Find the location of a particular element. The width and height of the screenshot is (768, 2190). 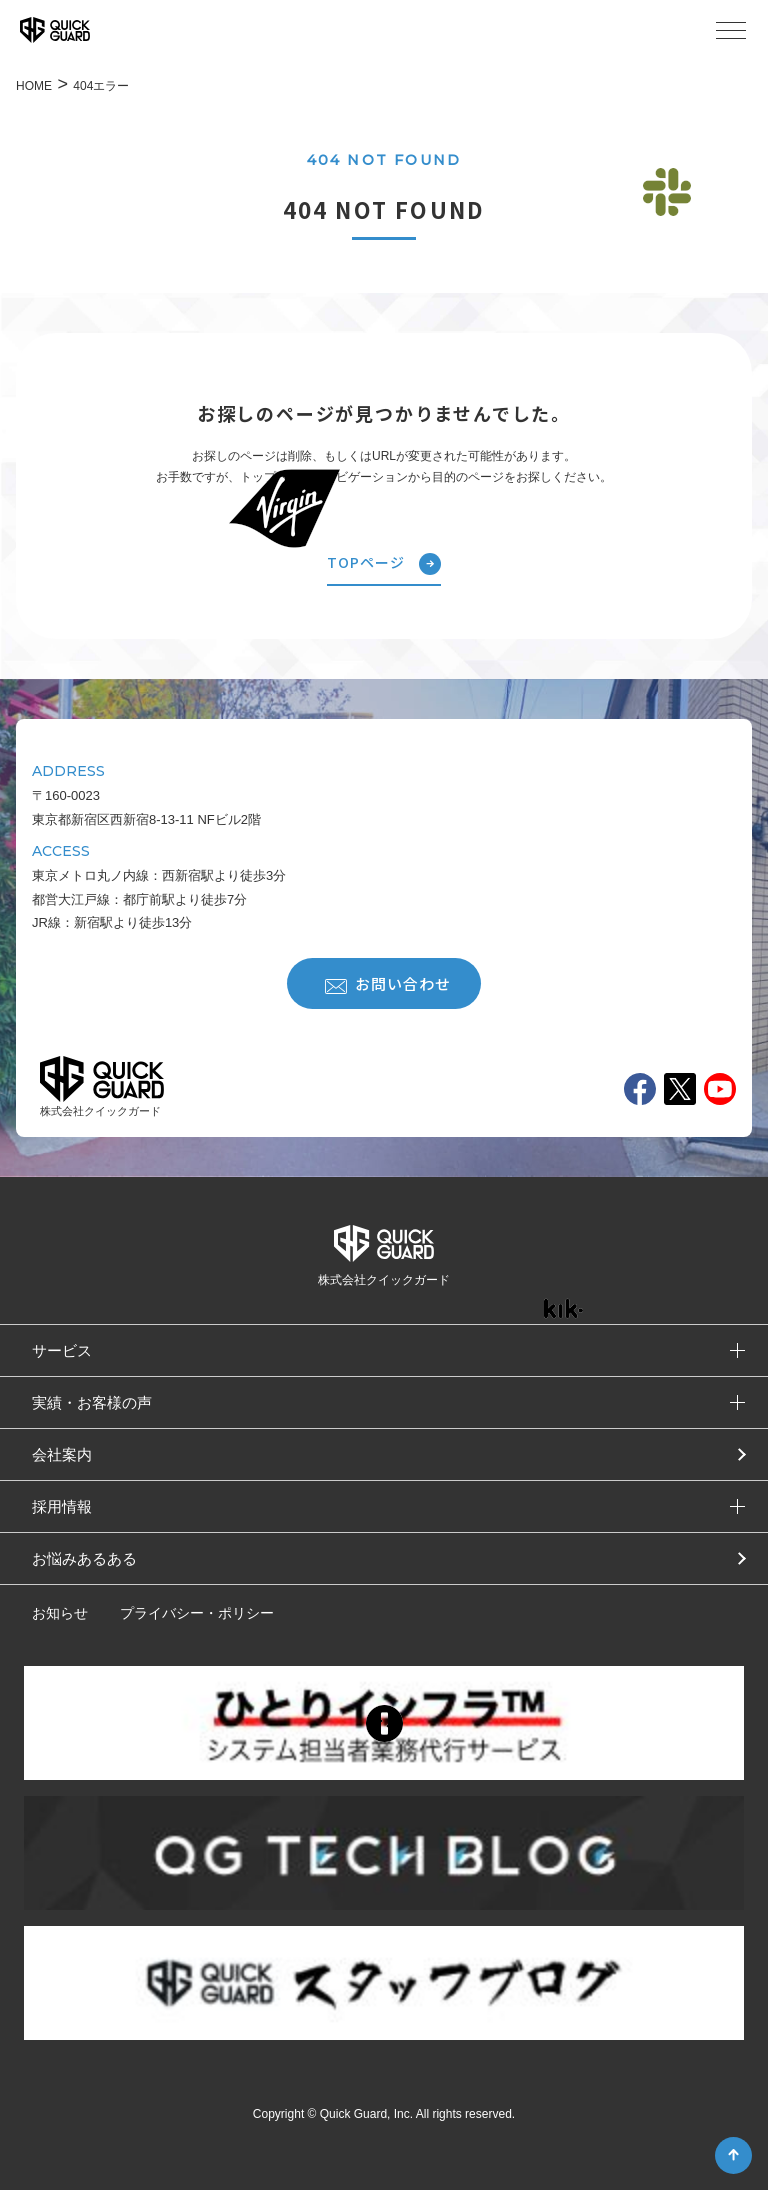

open Slack messaging app is located at coordinates (667, 192).